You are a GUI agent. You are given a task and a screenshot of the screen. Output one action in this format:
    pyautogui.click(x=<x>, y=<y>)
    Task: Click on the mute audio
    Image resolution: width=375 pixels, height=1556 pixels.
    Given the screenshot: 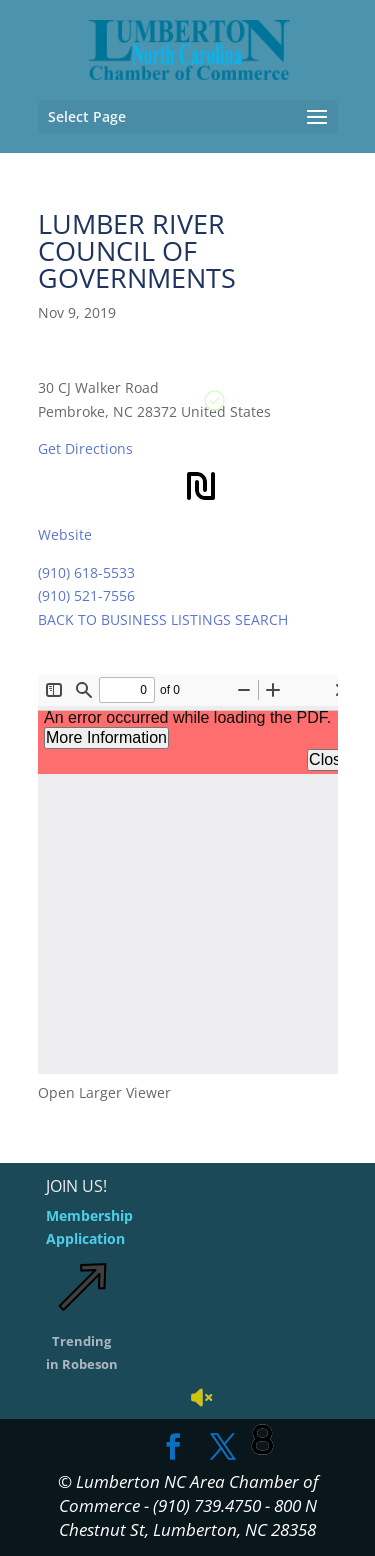 What is the action you would take?
    pyautogui.click(x=202, y=1397)
    